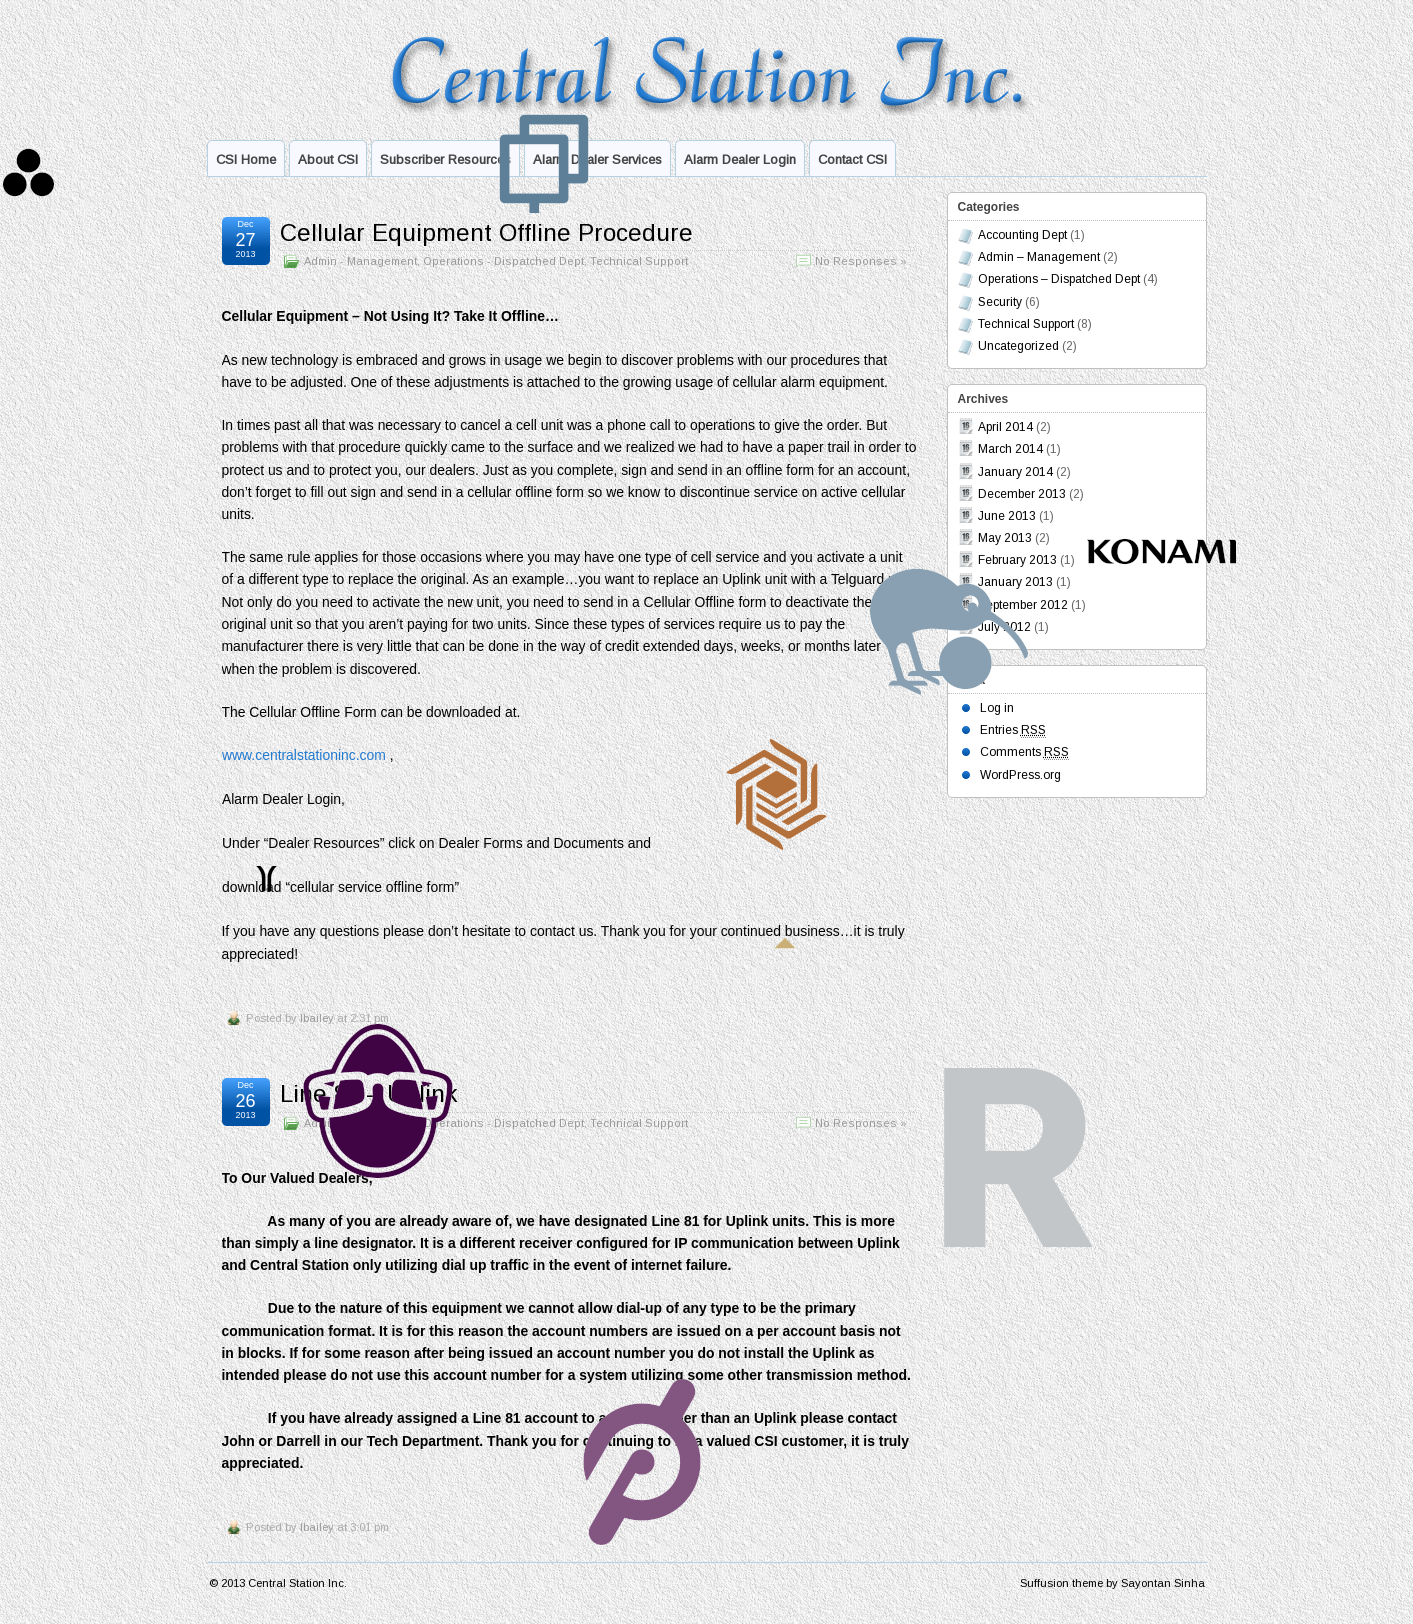 The image size is (1413, 1624). I want to click on Guangzhou Metro app or service, so click(266, 878).